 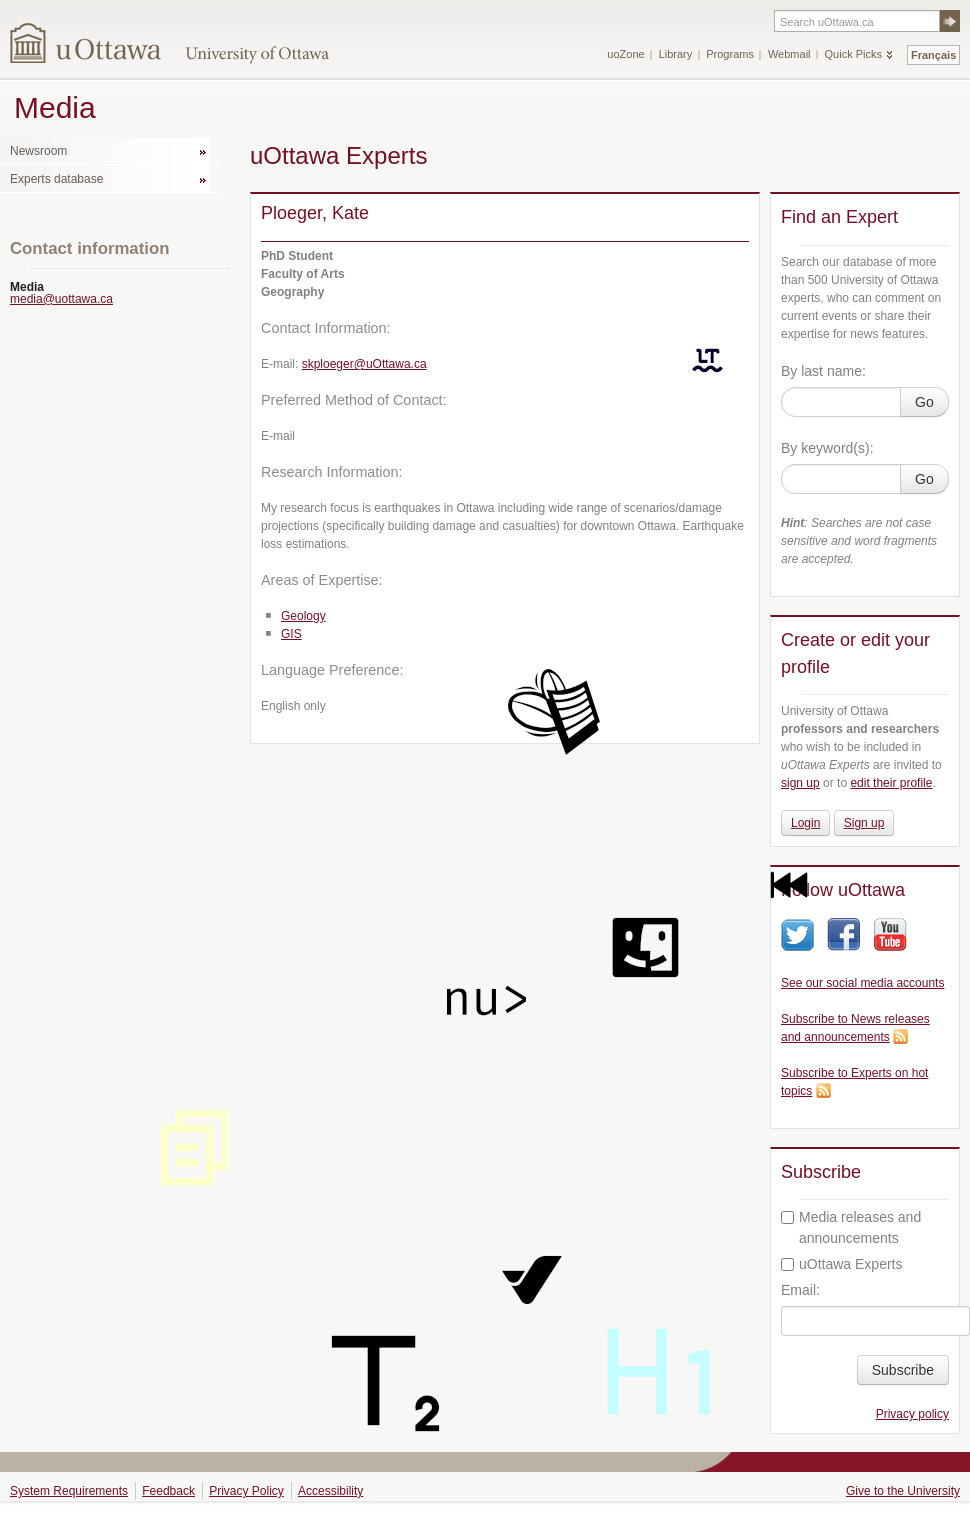 What do you see at coordinates (486, 1000) in the screenshot?
I see `nushell application logo` at bounding box center [486, 1000].